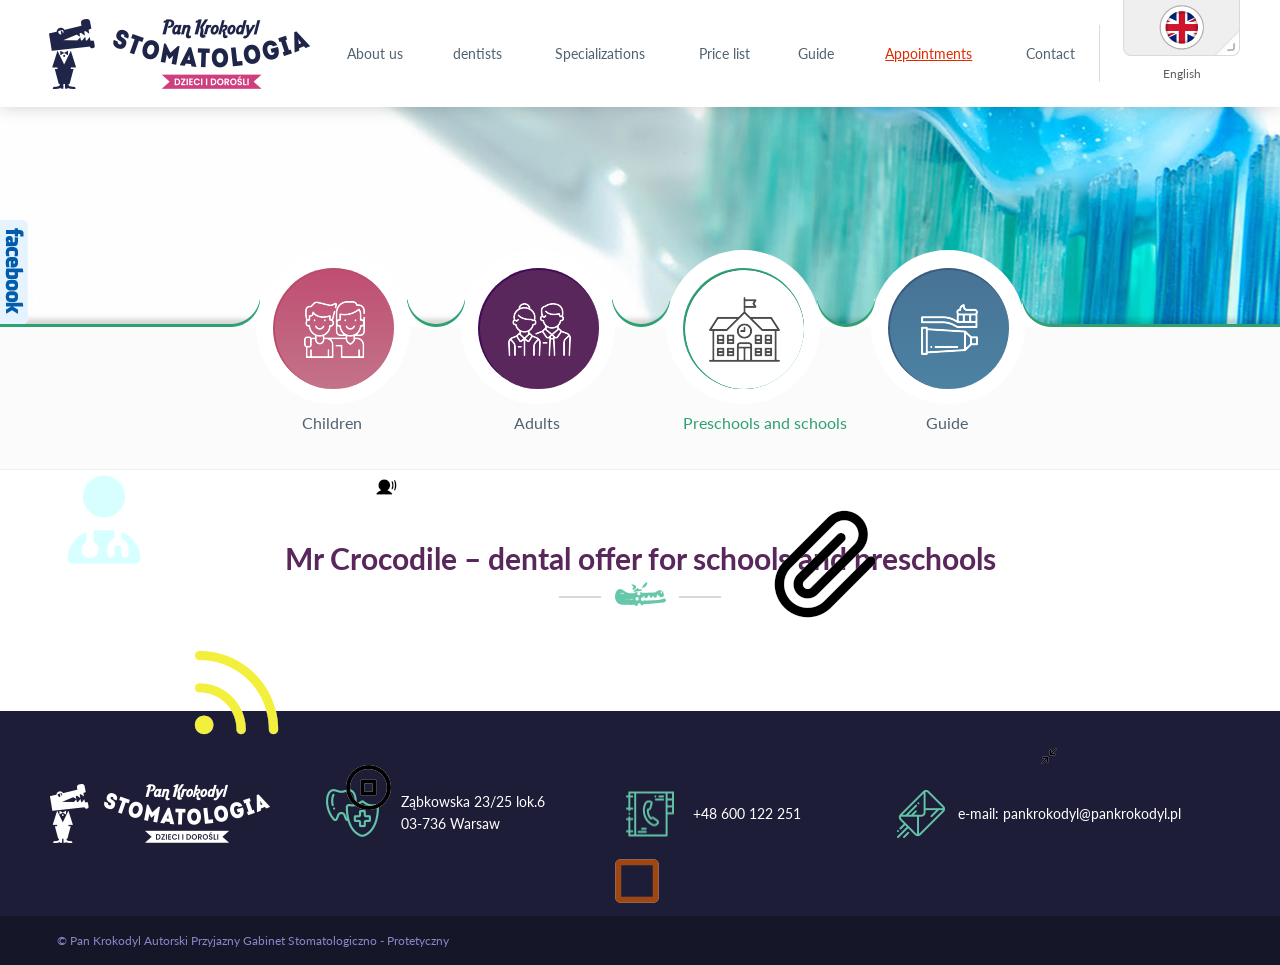  I want to click on minimize or collapse the current window, so click(1049, 756).